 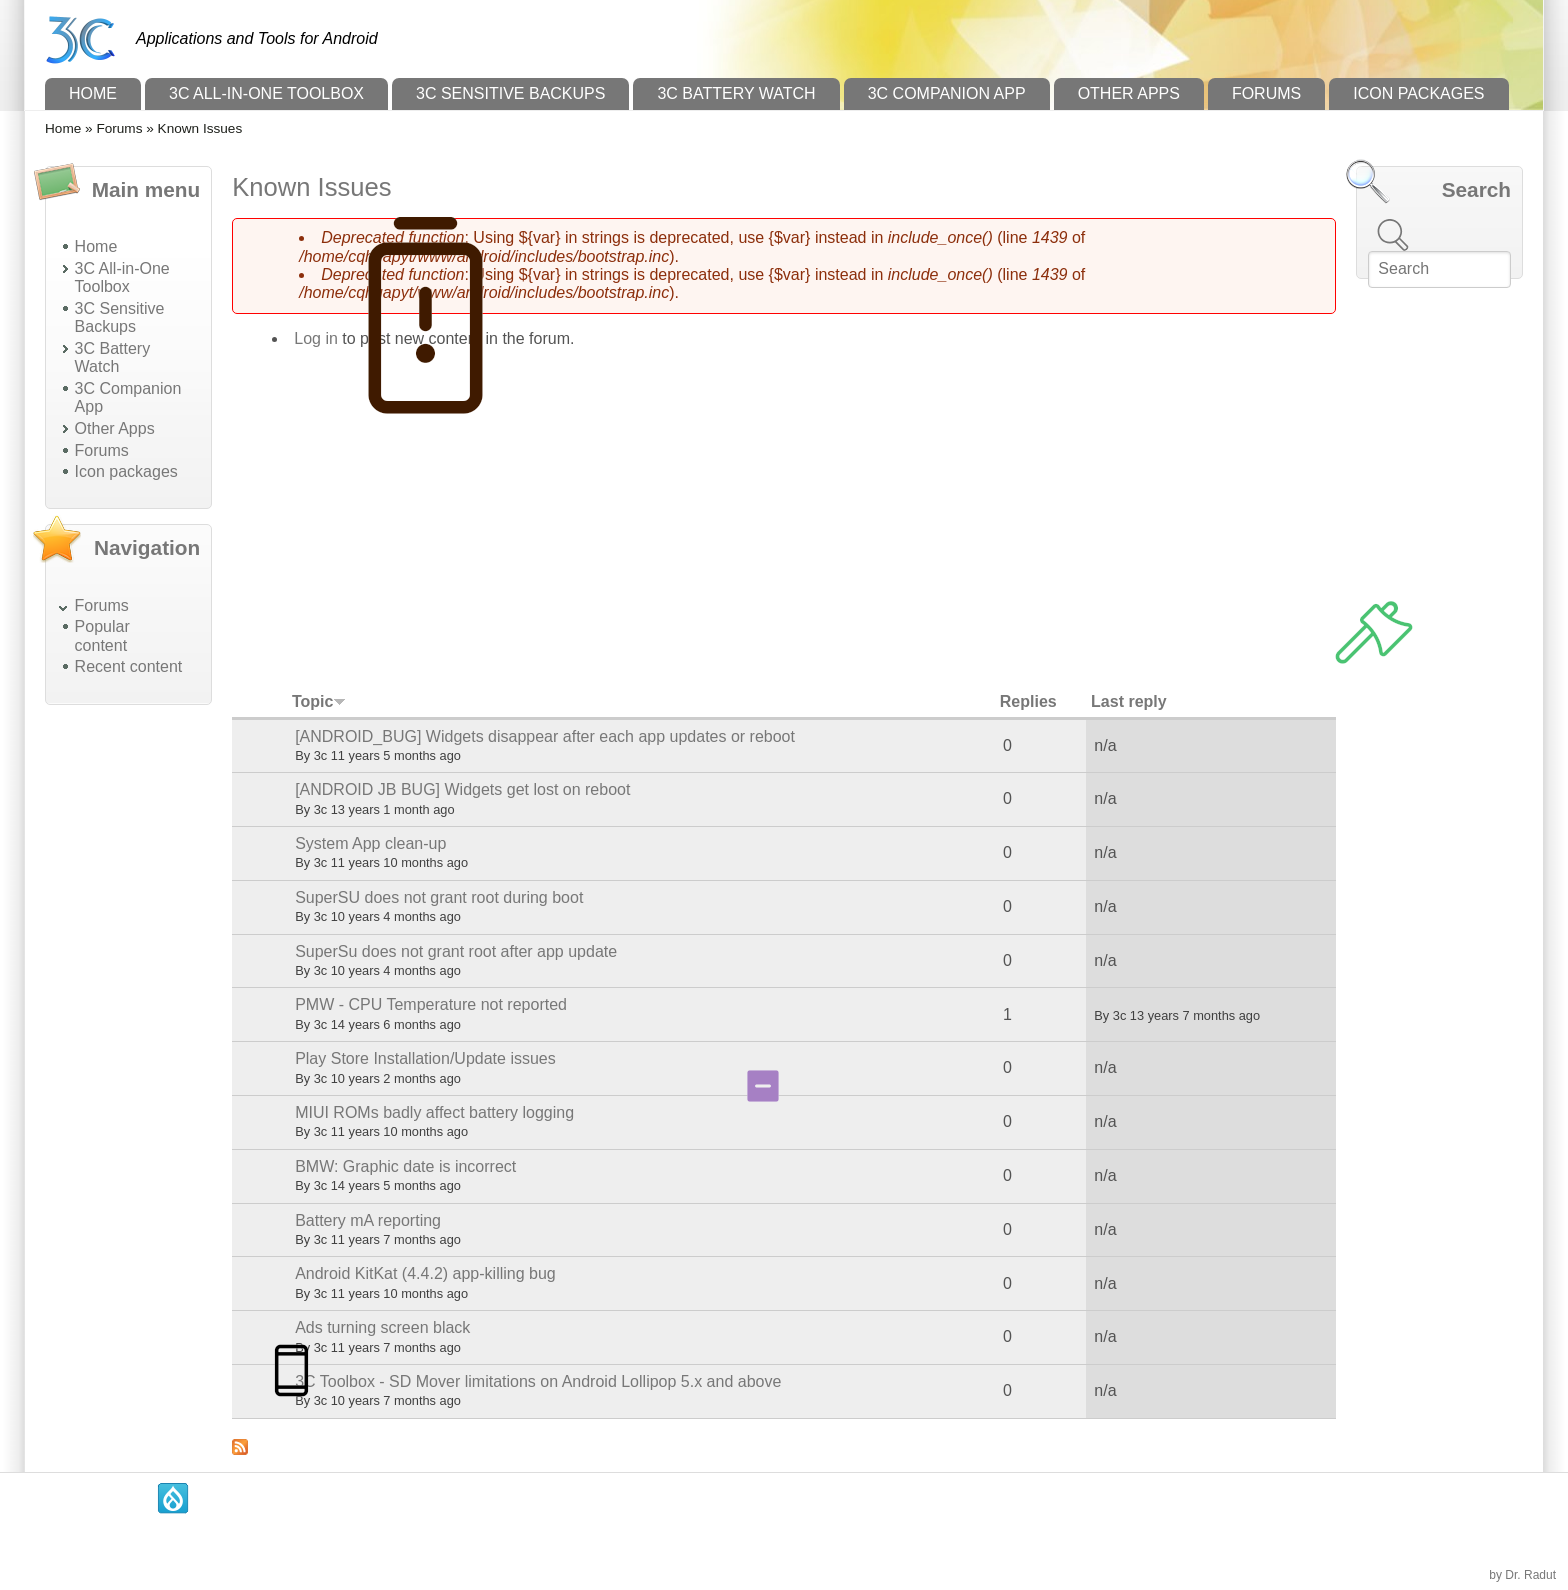 I want to click on indicates low battery warning, so click(x=425, y=318).